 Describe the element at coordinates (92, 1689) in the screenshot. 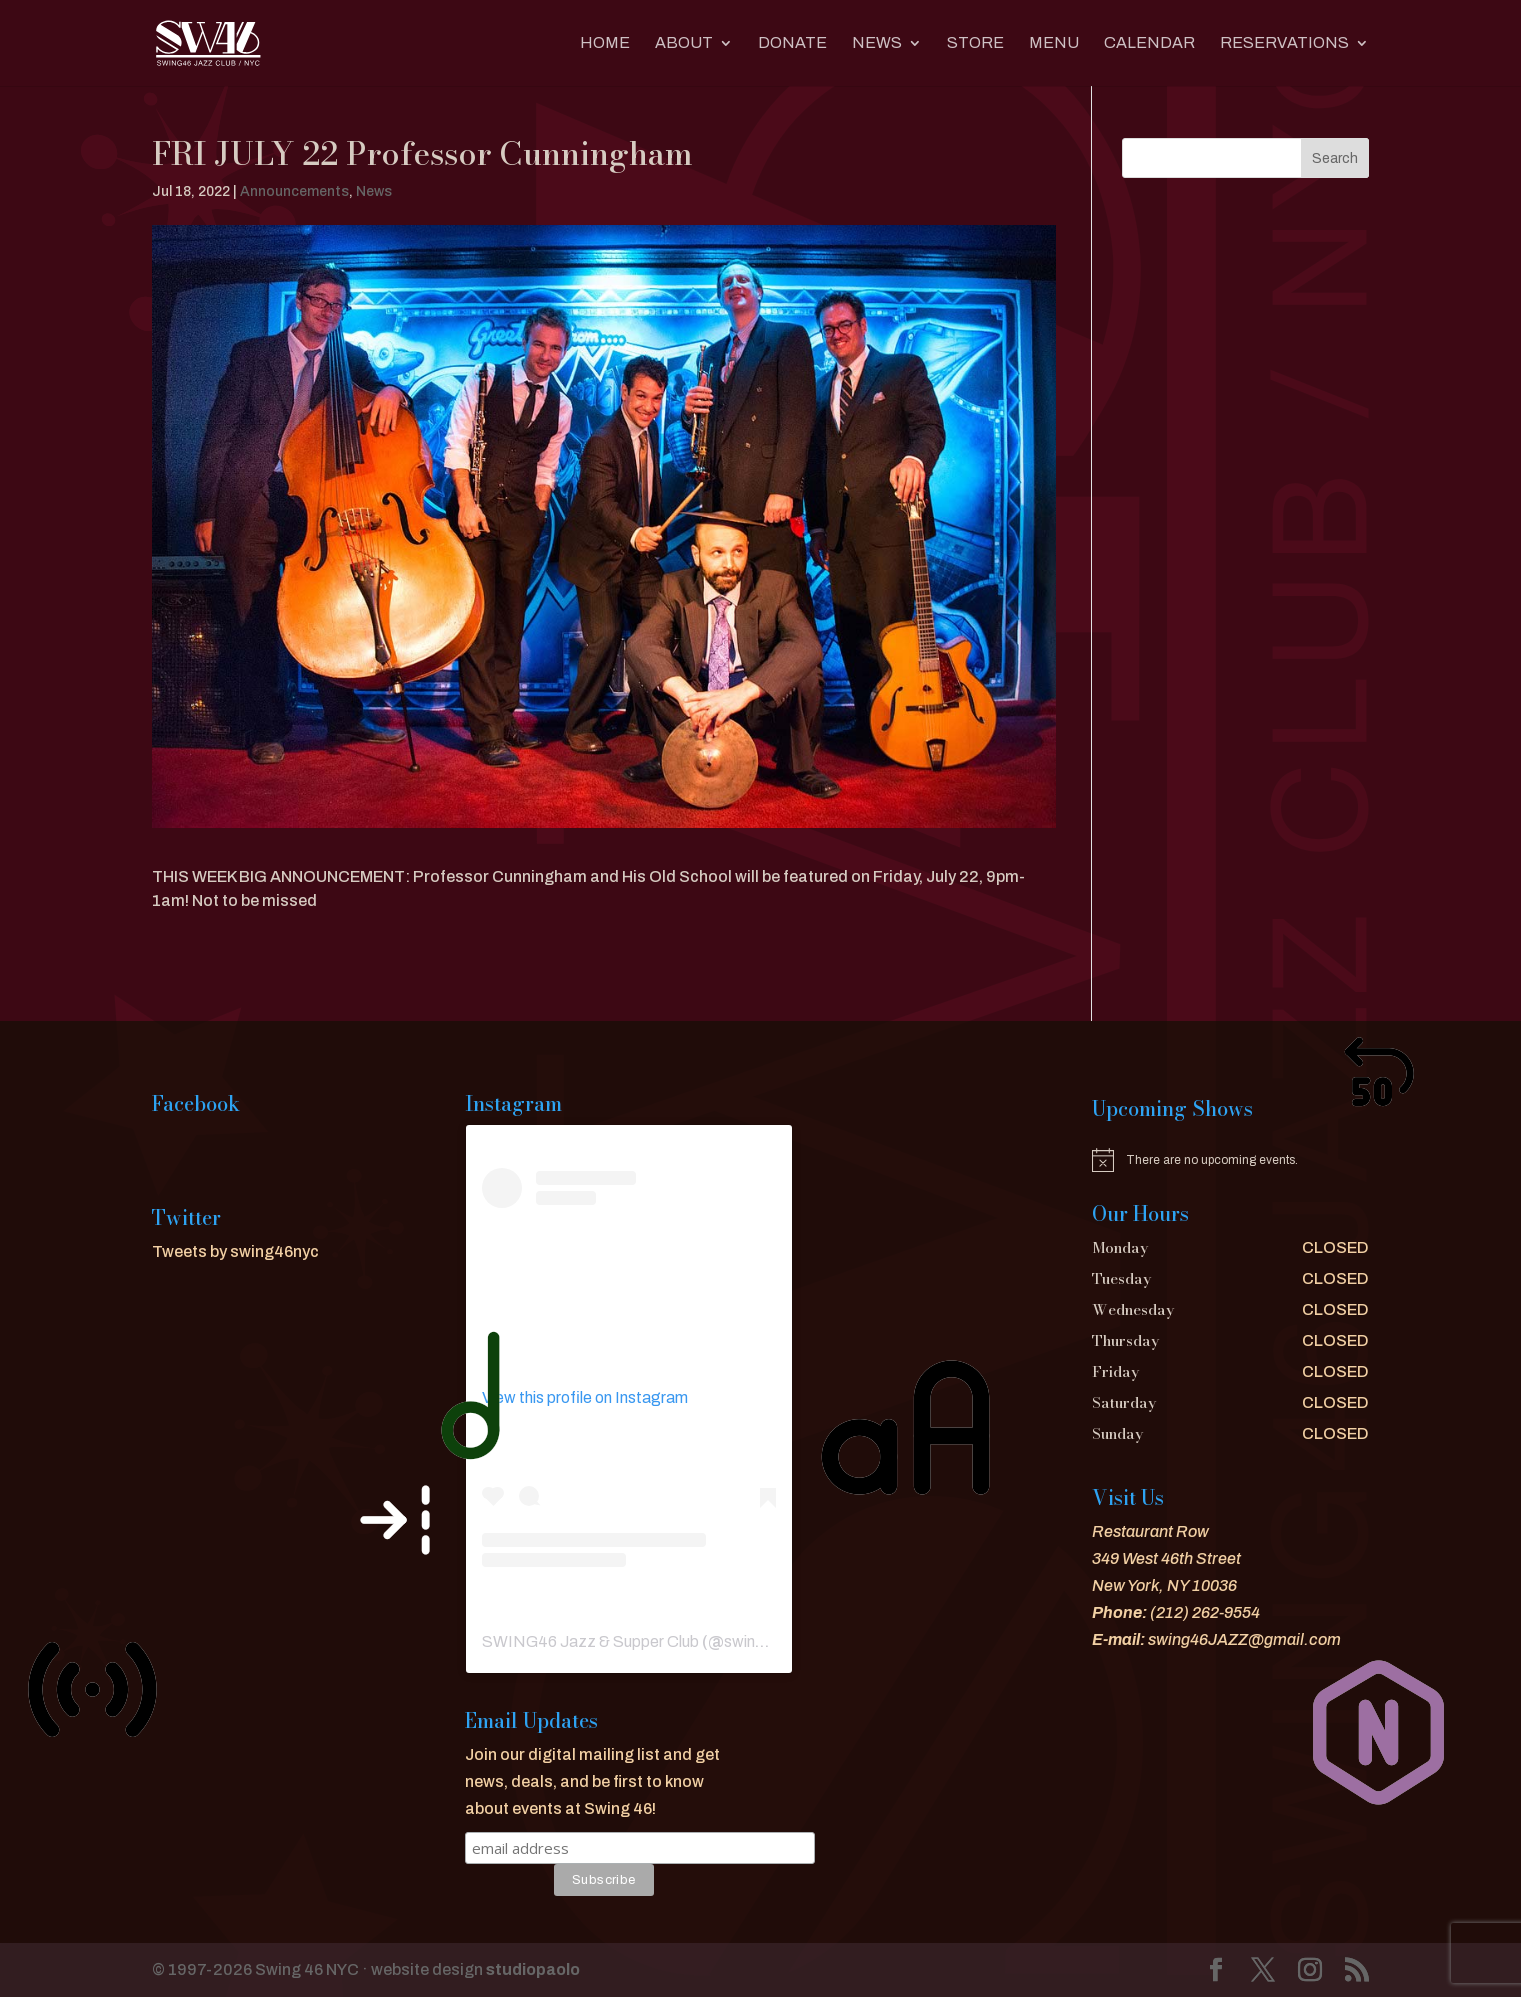

I see `connect to a wireless access point` at that location.